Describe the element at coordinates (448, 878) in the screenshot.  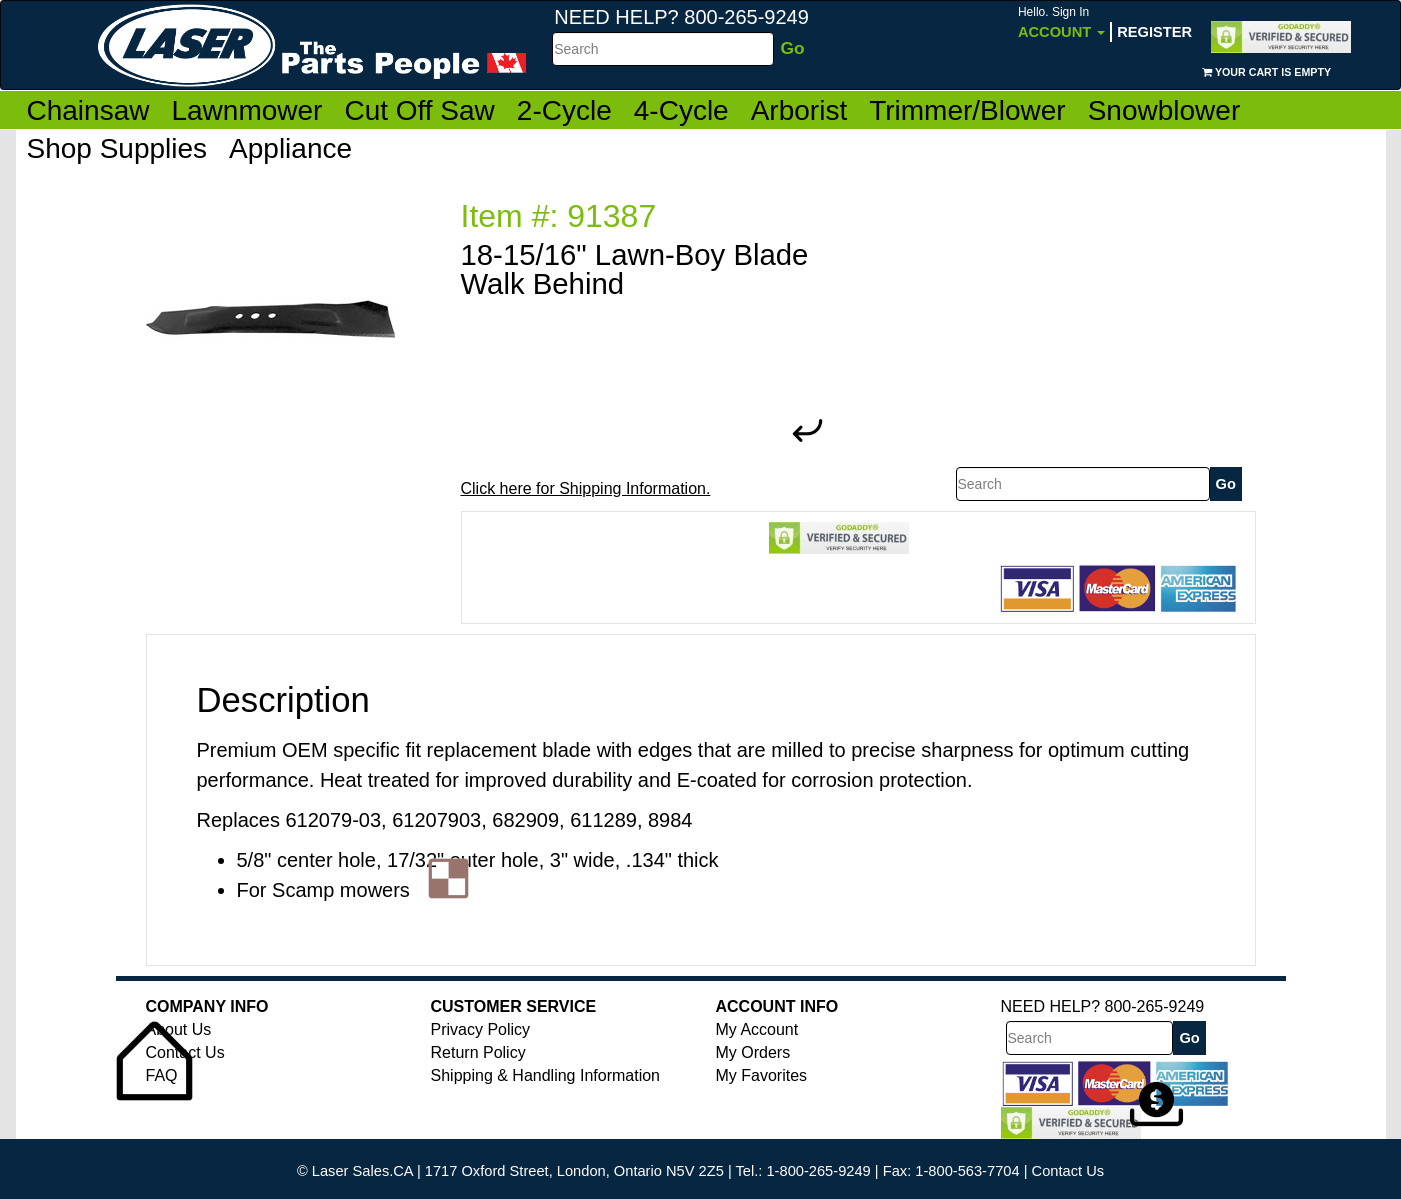
I see `indicates transparency in image editing software` at that location.